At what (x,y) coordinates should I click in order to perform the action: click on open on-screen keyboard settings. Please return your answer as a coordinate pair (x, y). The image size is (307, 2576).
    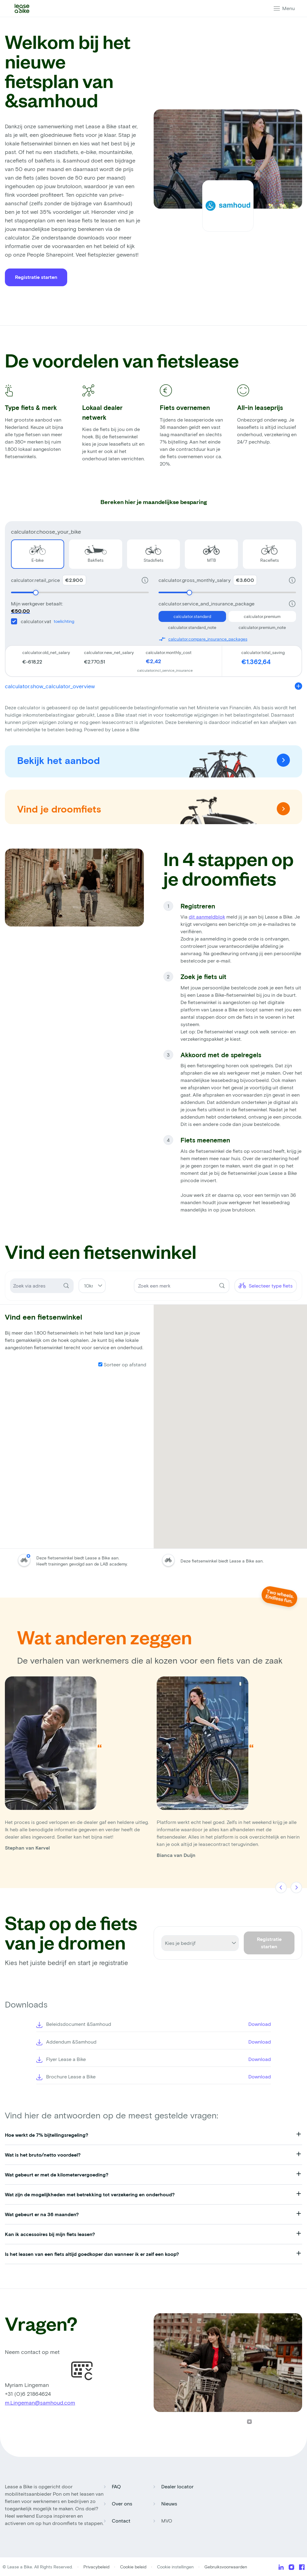
    Looking at the image, I should click on (82, 2370).